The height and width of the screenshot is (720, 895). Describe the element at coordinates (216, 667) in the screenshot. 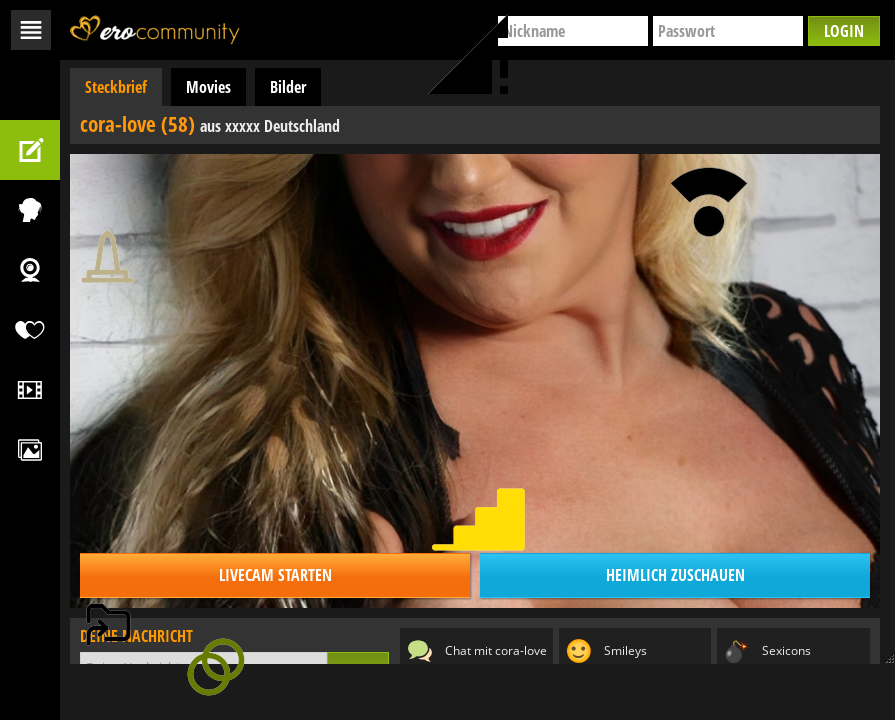

I see `toggle blend mode settings` at that location.